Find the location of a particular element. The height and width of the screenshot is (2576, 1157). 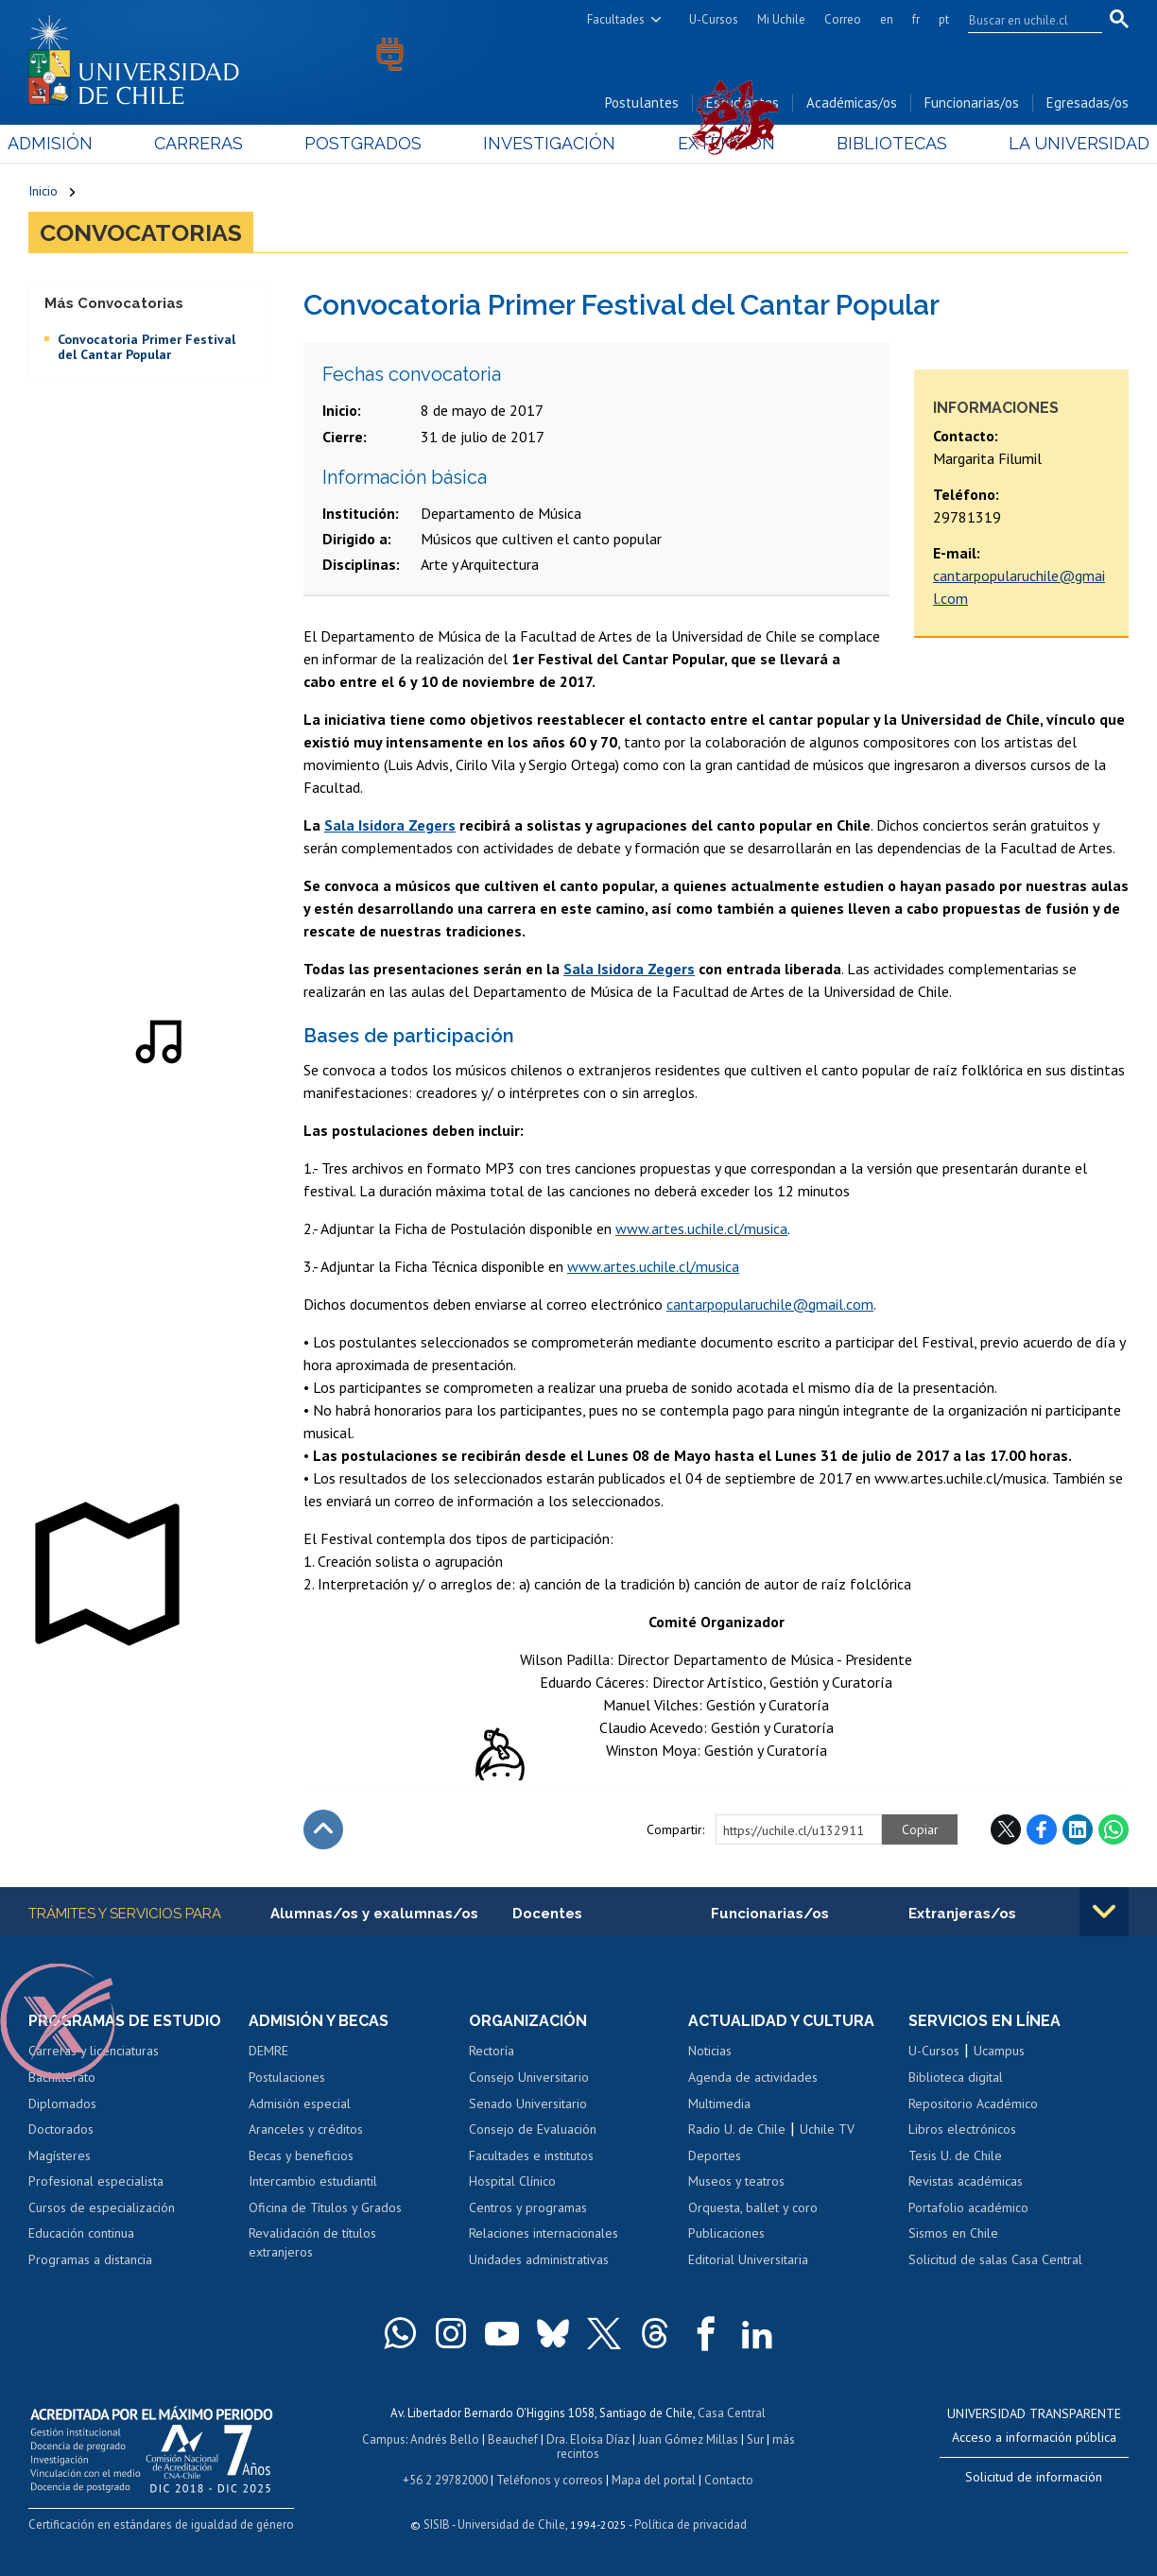

view map is located at coordinates (107, 1573).